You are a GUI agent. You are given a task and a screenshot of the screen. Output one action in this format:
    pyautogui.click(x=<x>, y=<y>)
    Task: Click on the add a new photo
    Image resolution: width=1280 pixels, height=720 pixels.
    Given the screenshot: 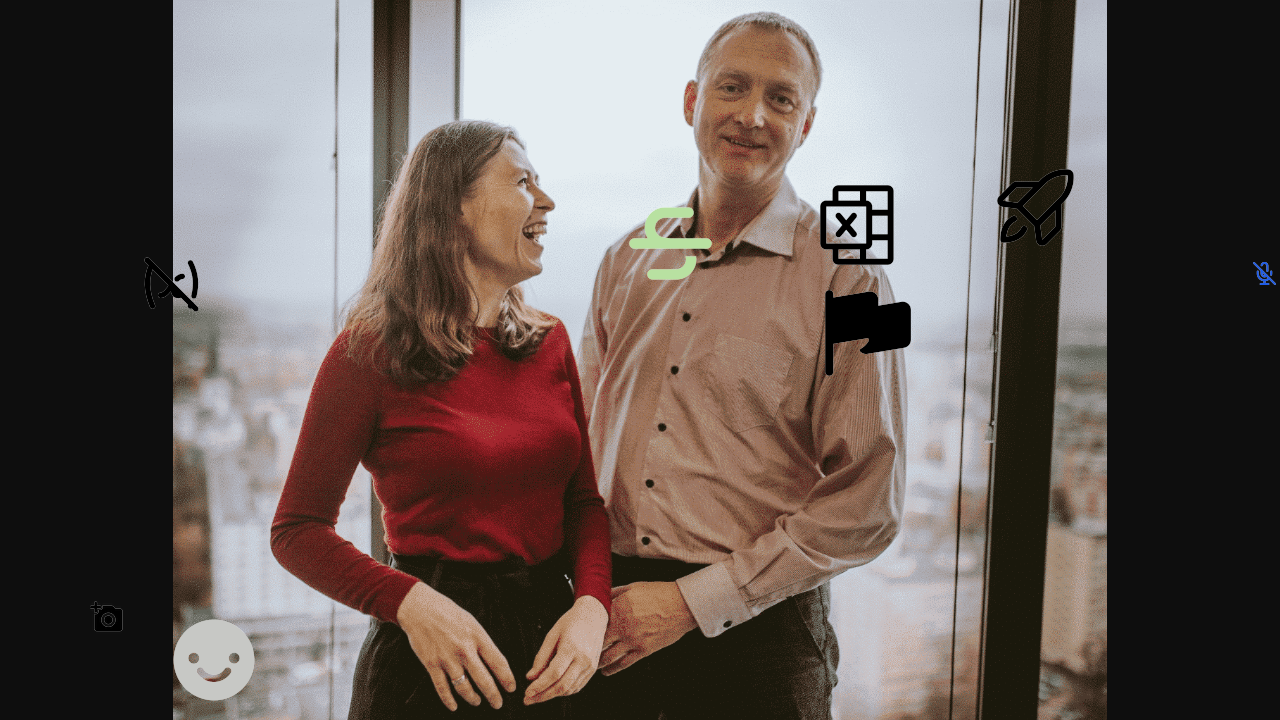 What is the action you would take?
    pyautogui.click(x=107, y=617)
    